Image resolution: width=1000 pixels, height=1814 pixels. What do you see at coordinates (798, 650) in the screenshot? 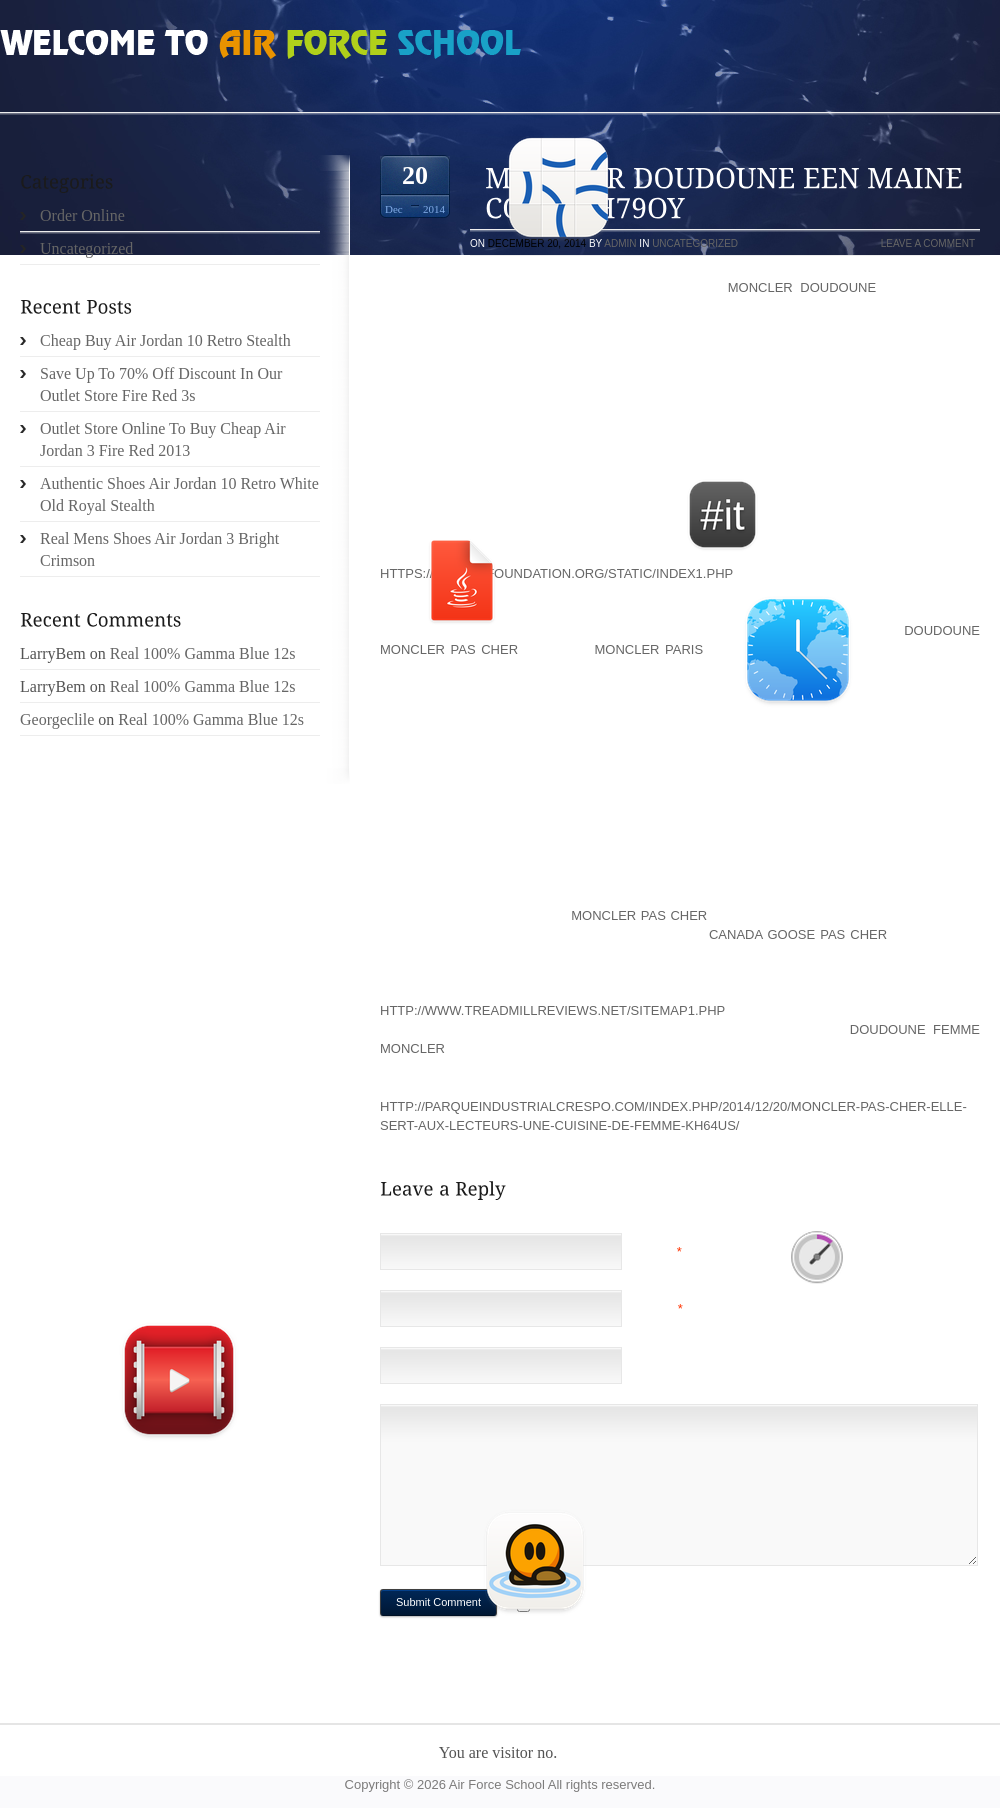
I see `open network time protocol settings` at bounding box center [798, 650].